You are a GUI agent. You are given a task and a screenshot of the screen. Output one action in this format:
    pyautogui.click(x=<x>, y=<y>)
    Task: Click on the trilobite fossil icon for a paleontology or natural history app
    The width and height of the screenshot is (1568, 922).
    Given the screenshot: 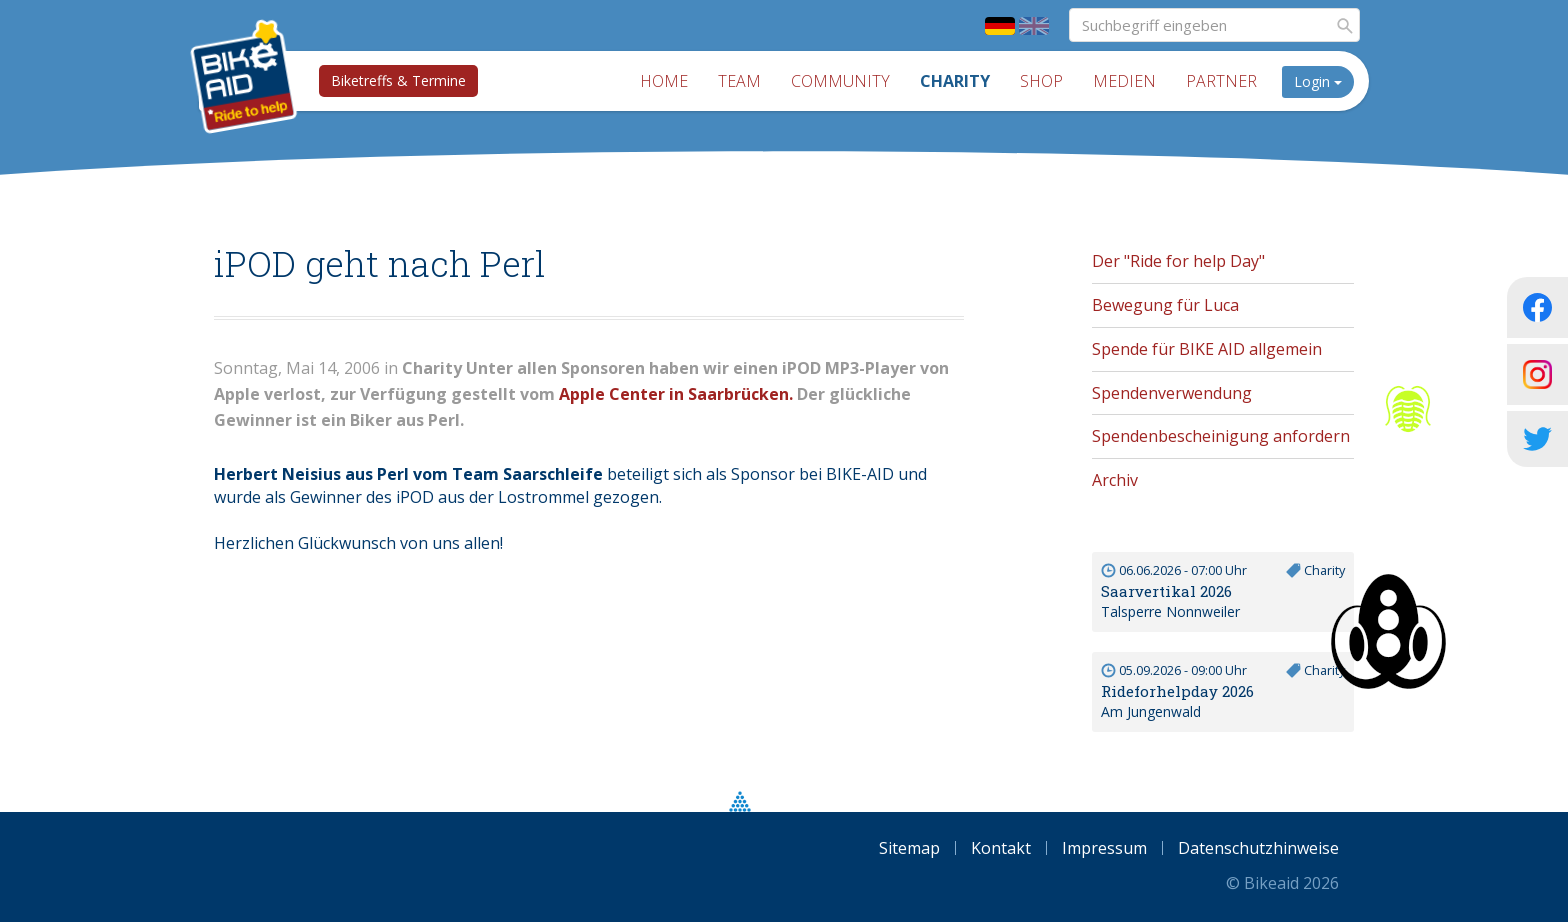 What is the action you would take?
    pyautogui.click(x=1408, y=409)
    